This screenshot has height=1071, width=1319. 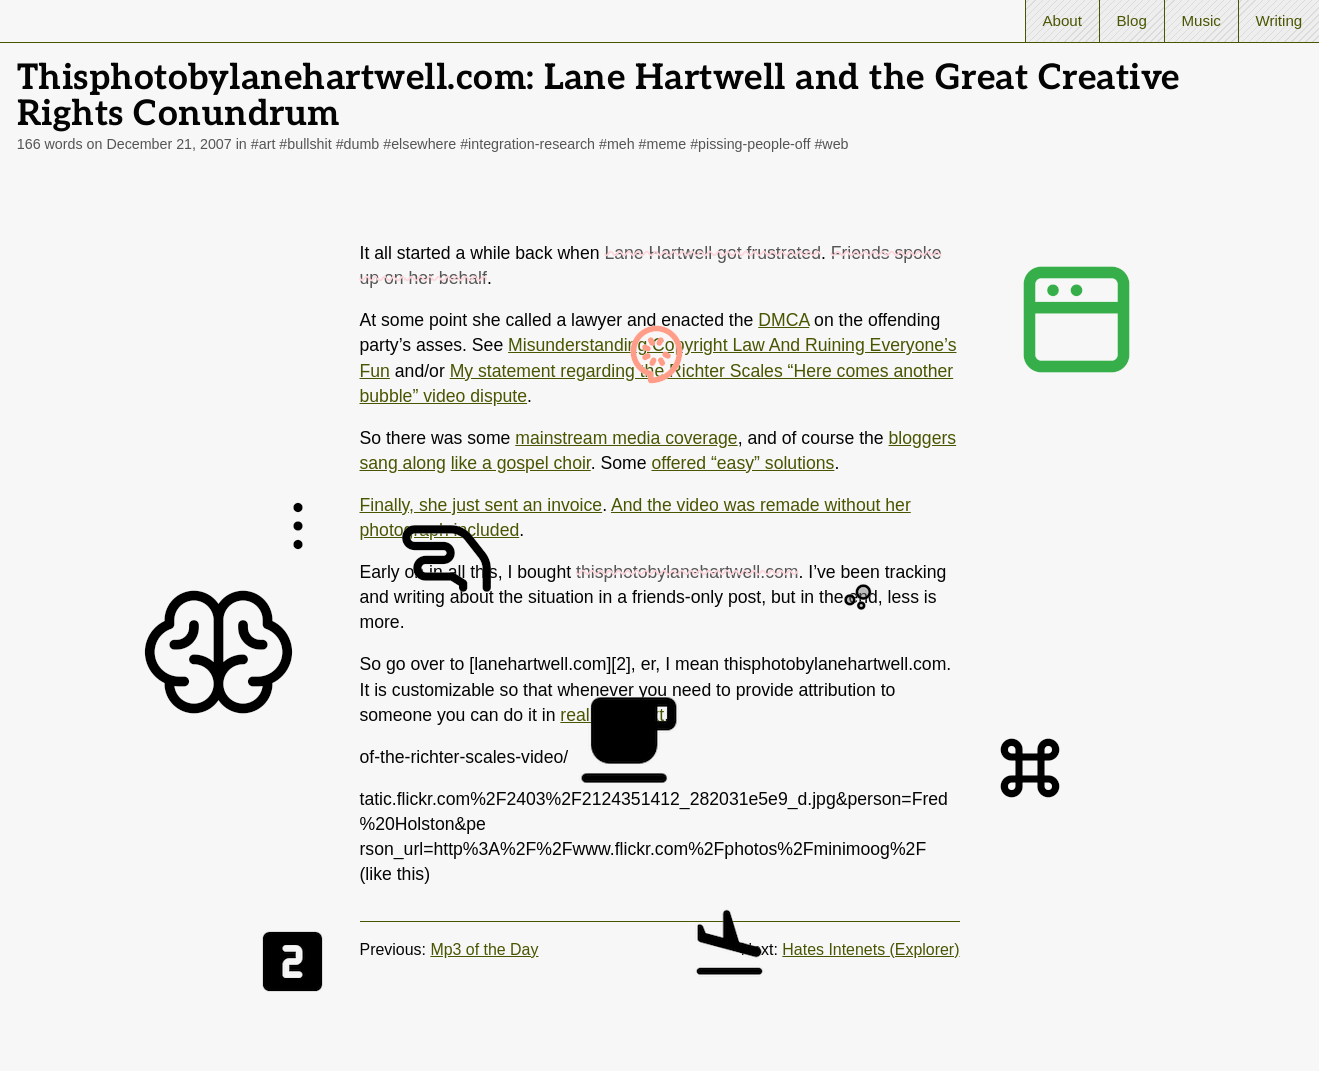 I want to click on open web browser, so click(x=1076, y=319).